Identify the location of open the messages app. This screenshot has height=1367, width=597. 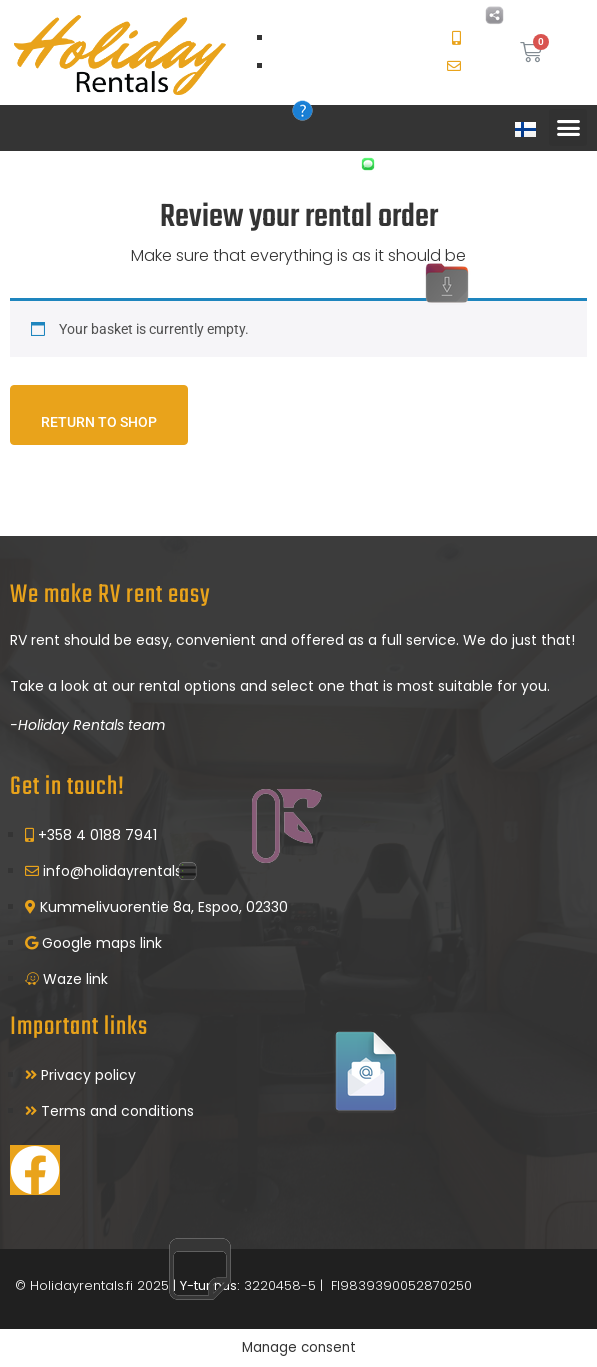
(368, 164).